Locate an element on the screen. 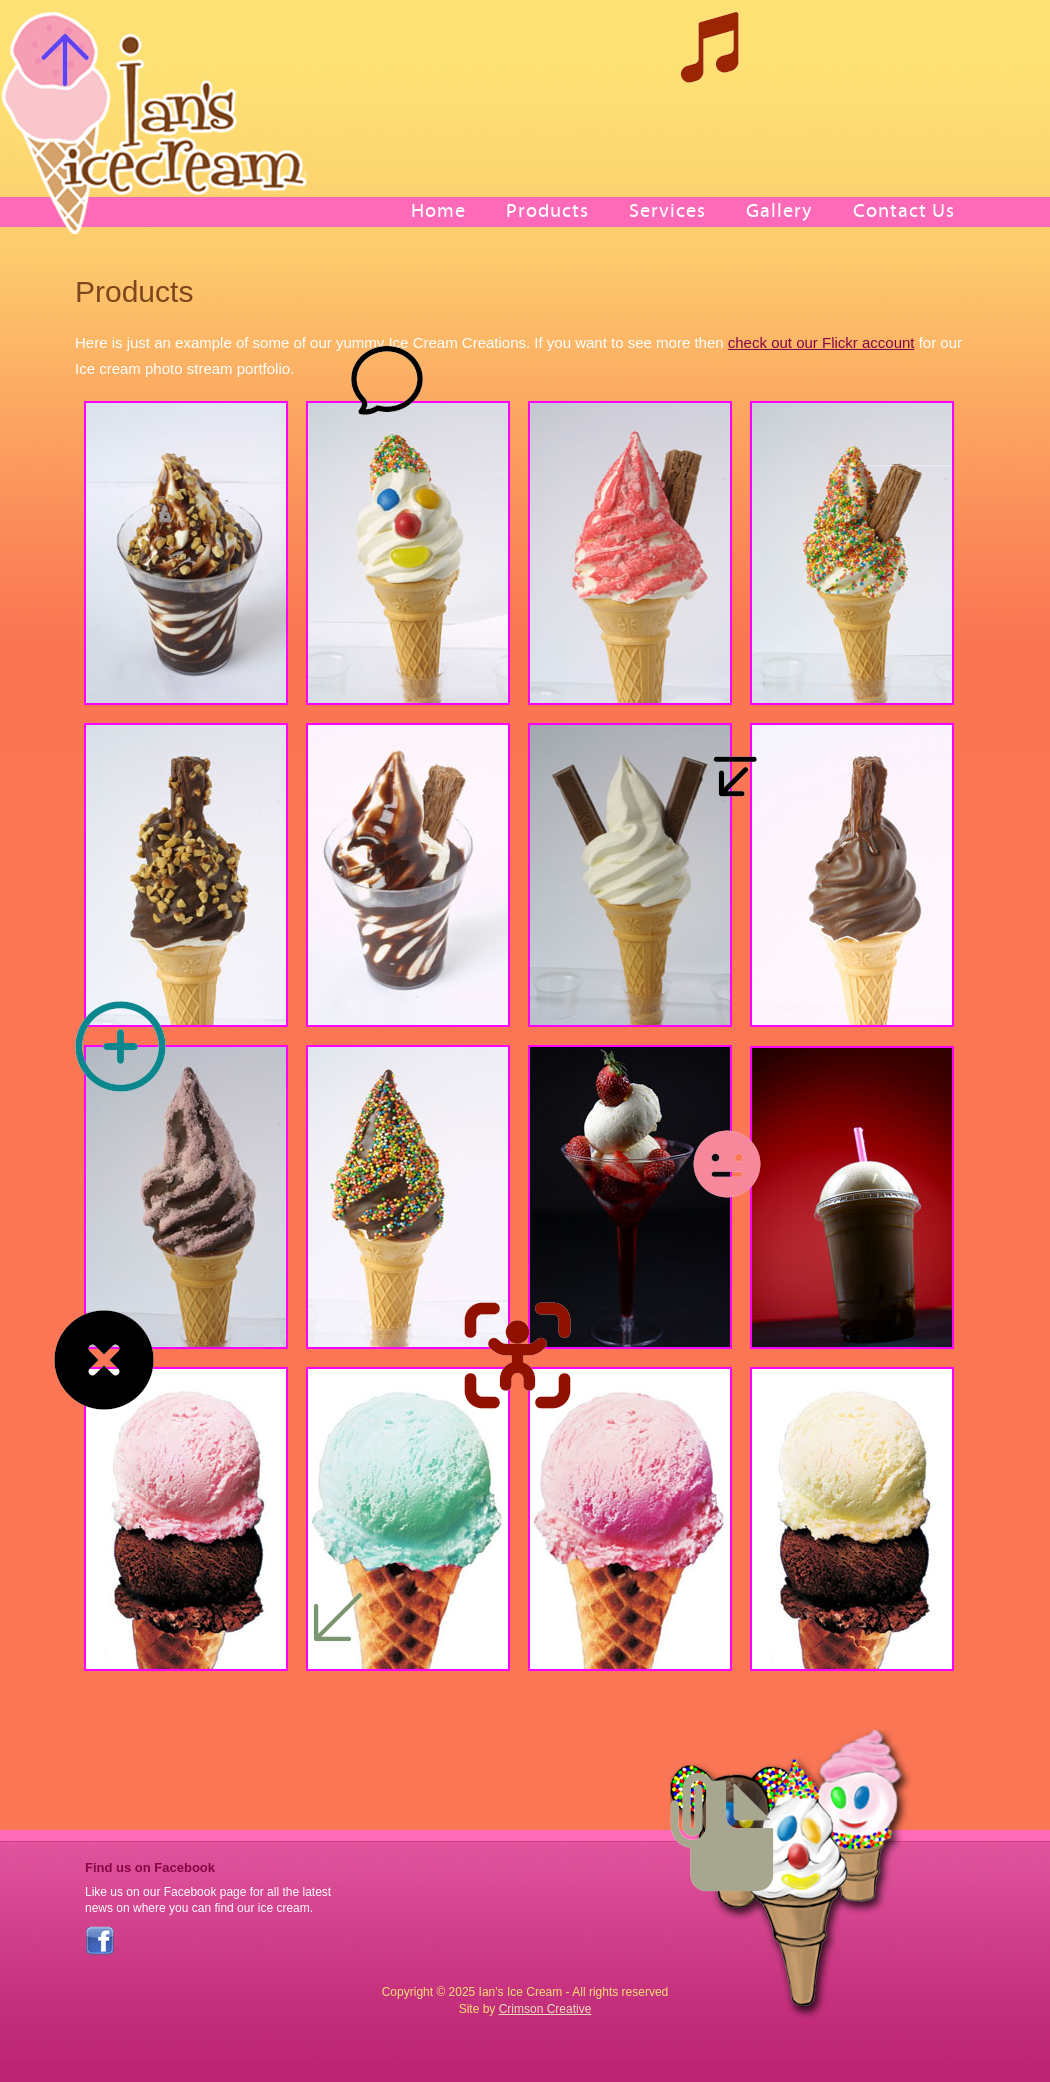 This screenshot has height=2082, width=1050. attach a file or document is located at coordinates (722, 1832).